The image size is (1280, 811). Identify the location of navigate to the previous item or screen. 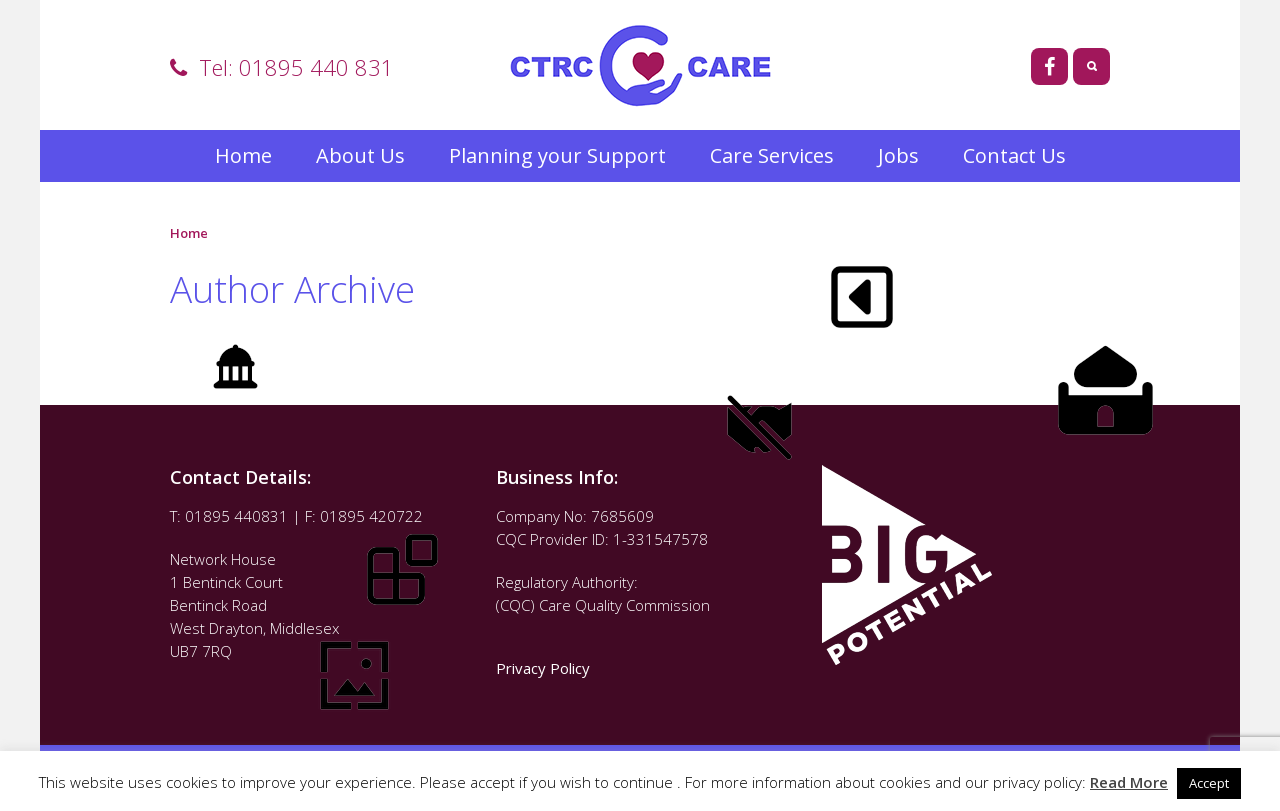
(862, 297).